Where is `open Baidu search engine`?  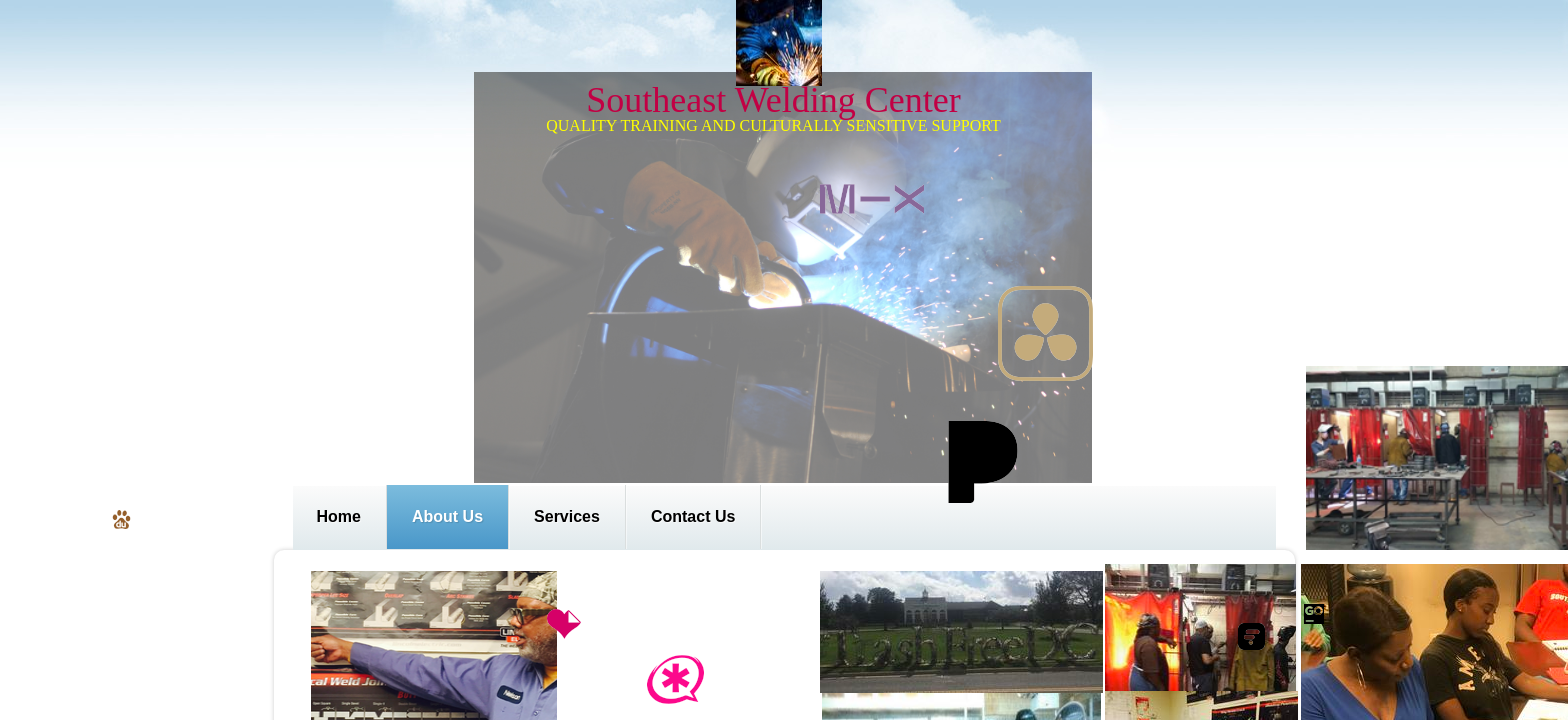 open Baidu search engine is located at coordinates (121, 519).